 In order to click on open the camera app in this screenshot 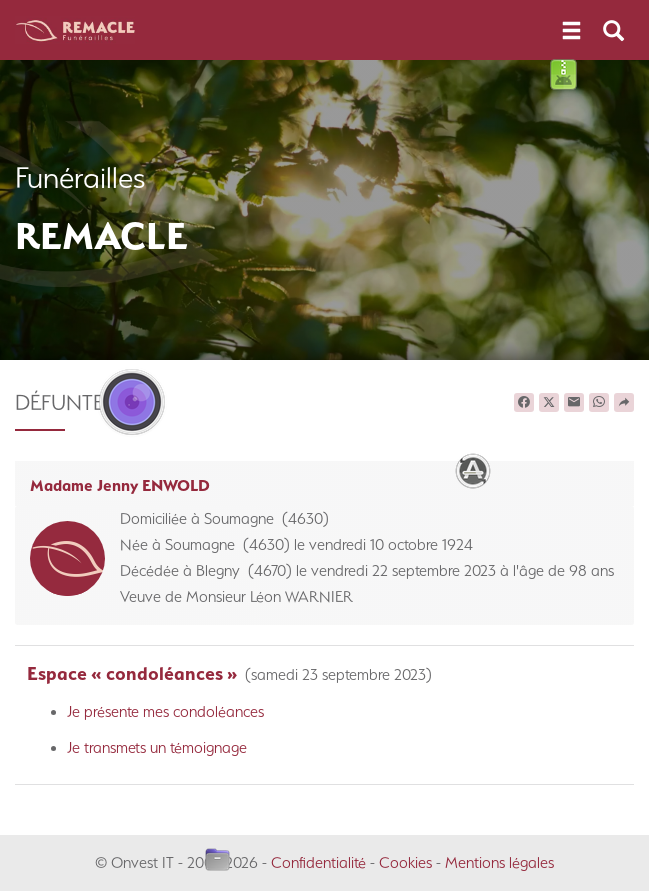, I will do `click(132, 402)`.